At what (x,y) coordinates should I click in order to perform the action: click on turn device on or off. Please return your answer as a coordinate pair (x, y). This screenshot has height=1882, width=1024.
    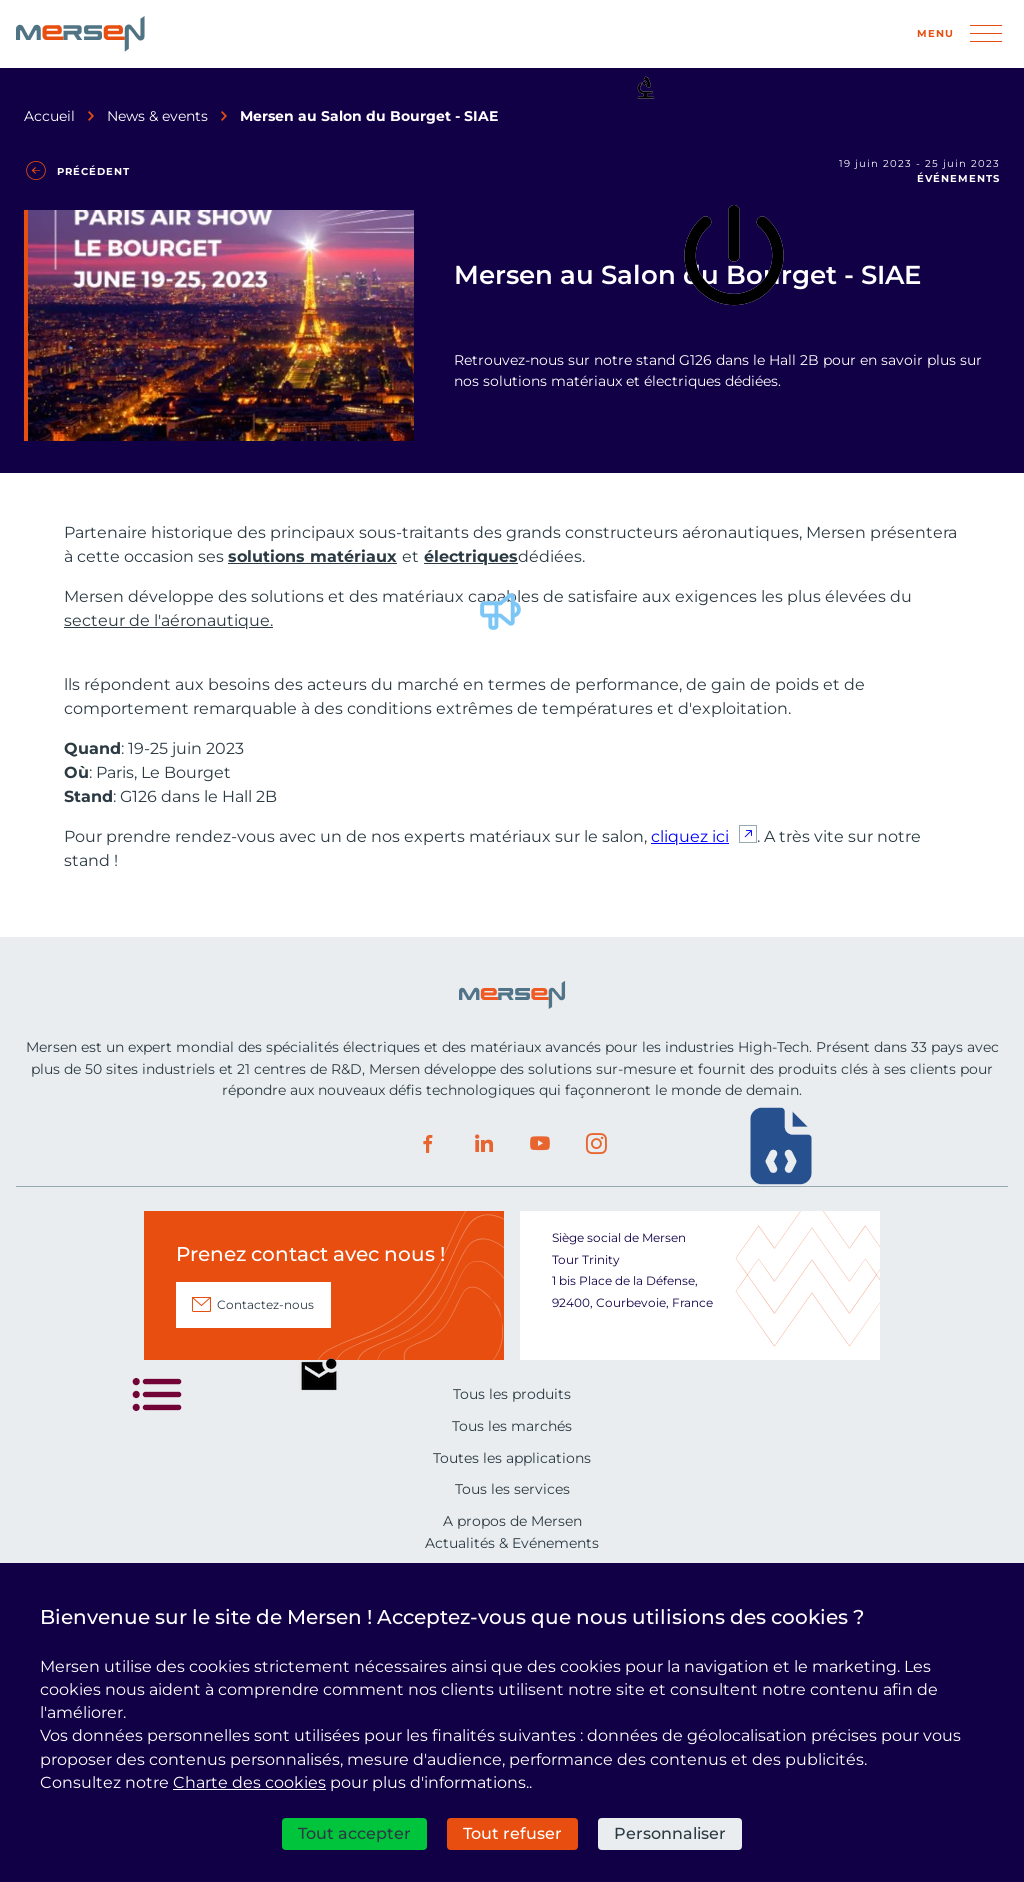
    Looking at the image, I should click on (734, 256).